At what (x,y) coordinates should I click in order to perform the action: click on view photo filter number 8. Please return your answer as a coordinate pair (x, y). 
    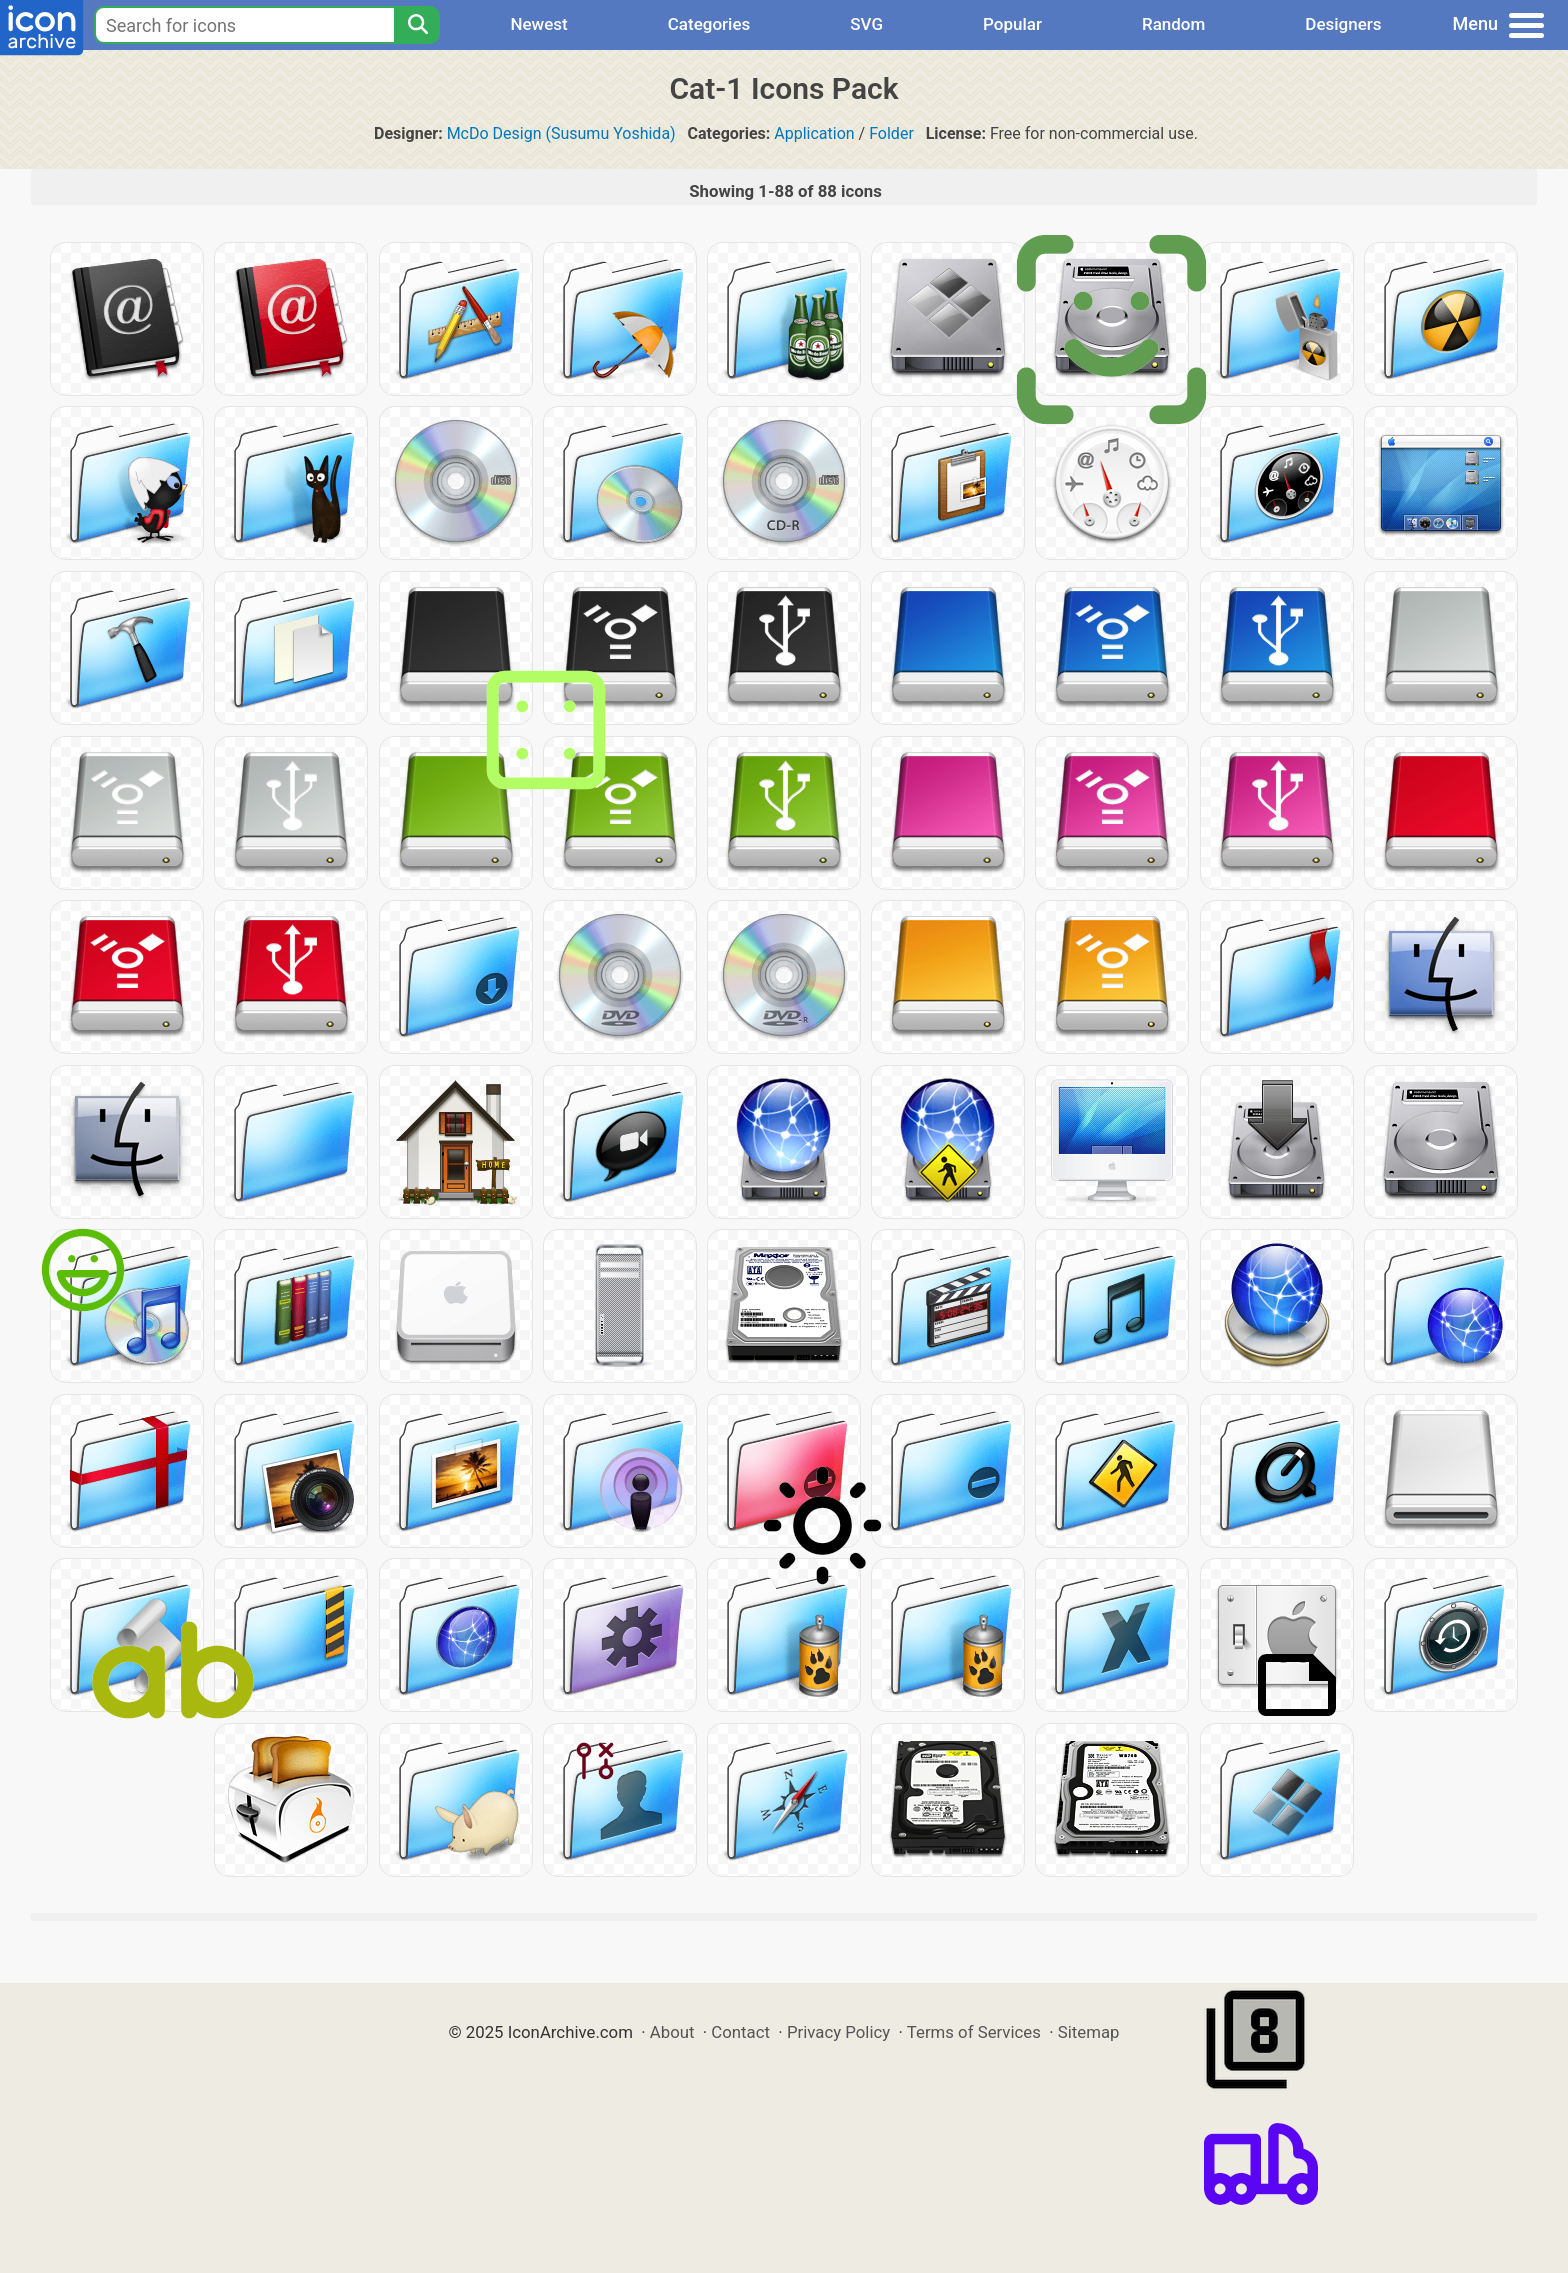
    Looking at the image, I should click on (1255, 2039).